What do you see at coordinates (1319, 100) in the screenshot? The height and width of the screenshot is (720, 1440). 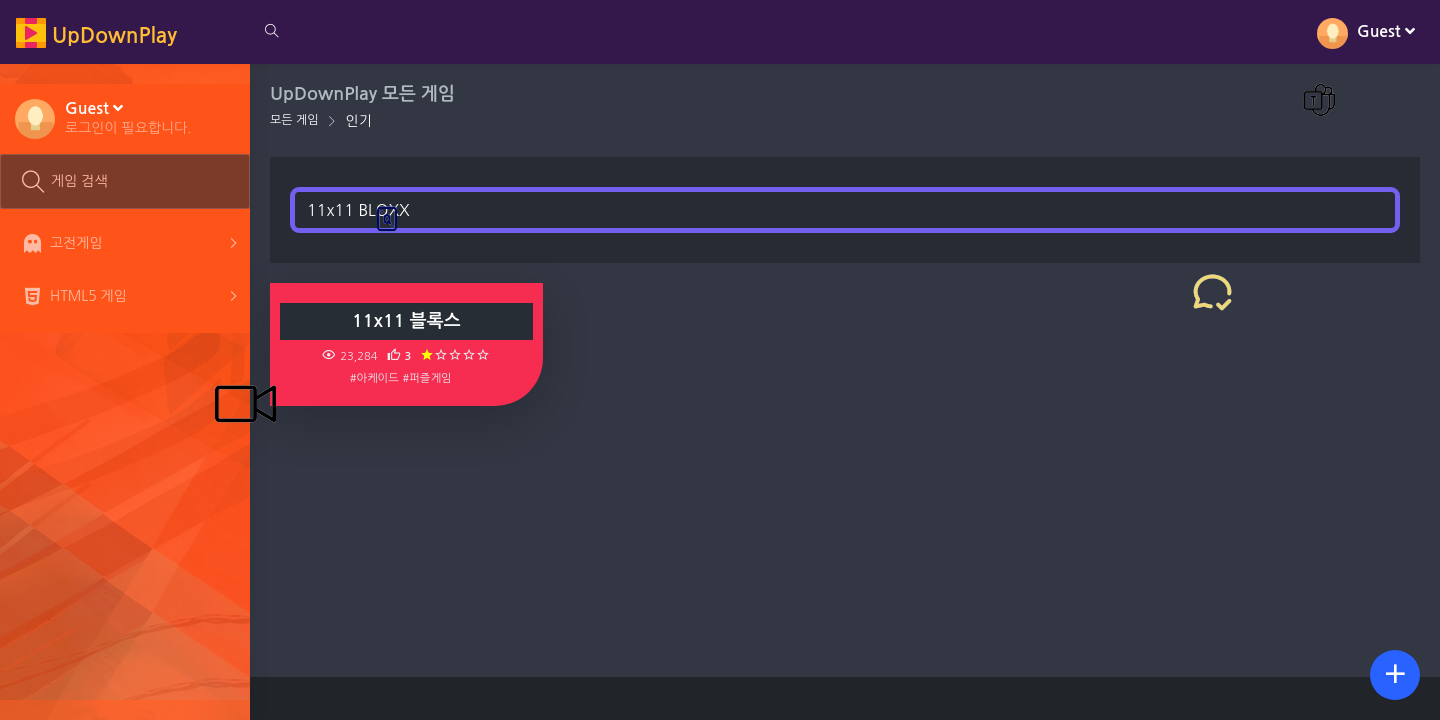 I see `open microsoft teams` at bounding box center [1319, 100].